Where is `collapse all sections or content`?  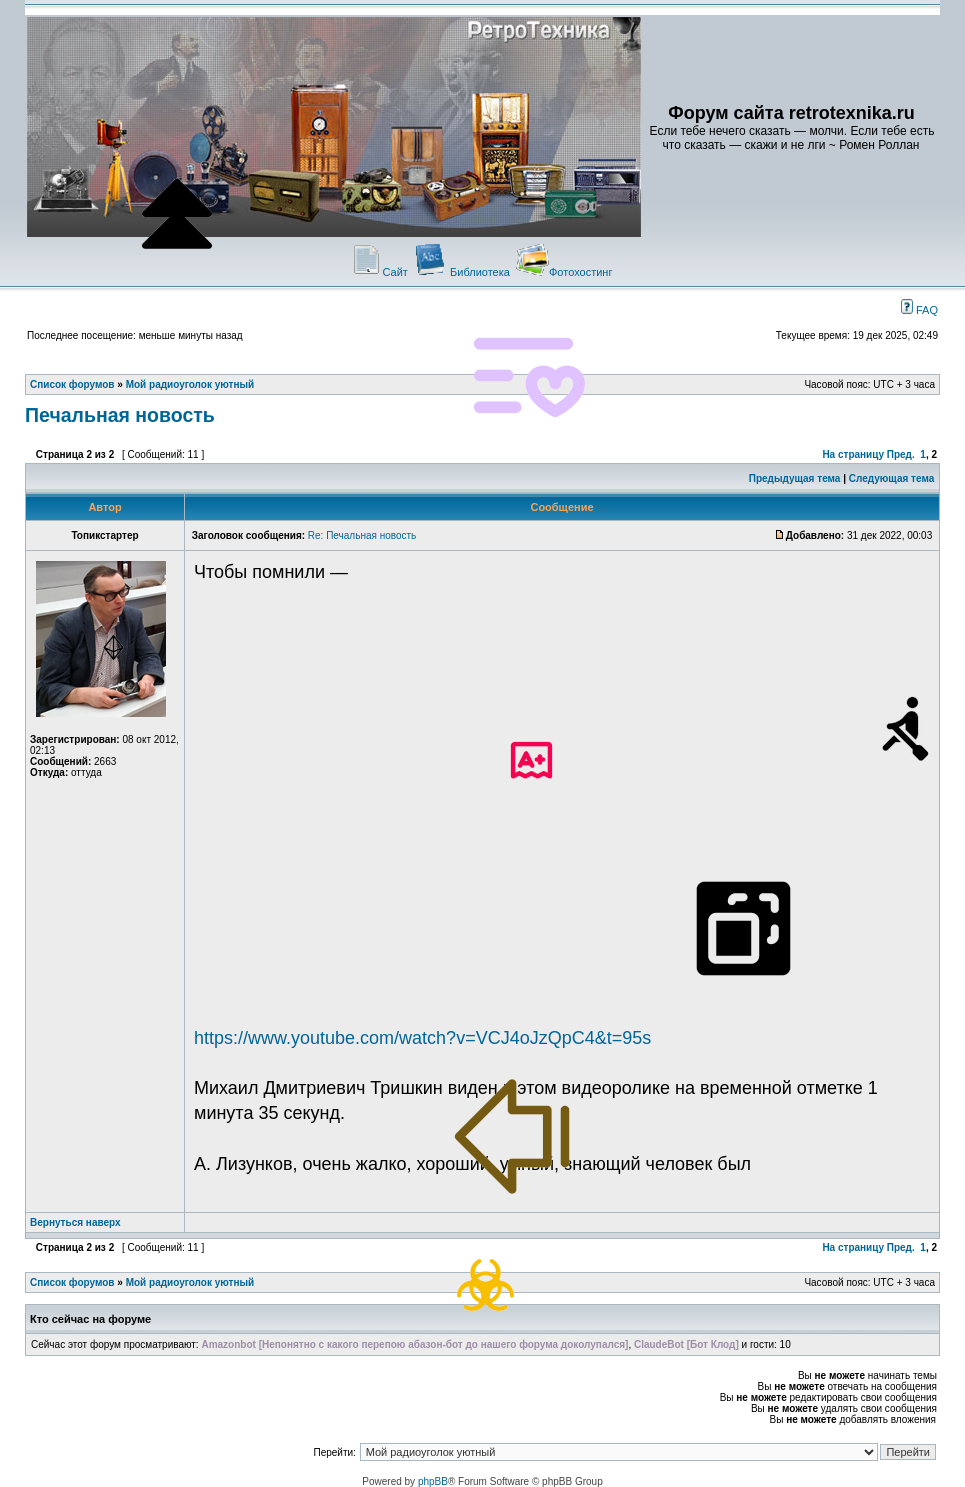
collapse all sections or content is located at coordinates (177, 217).